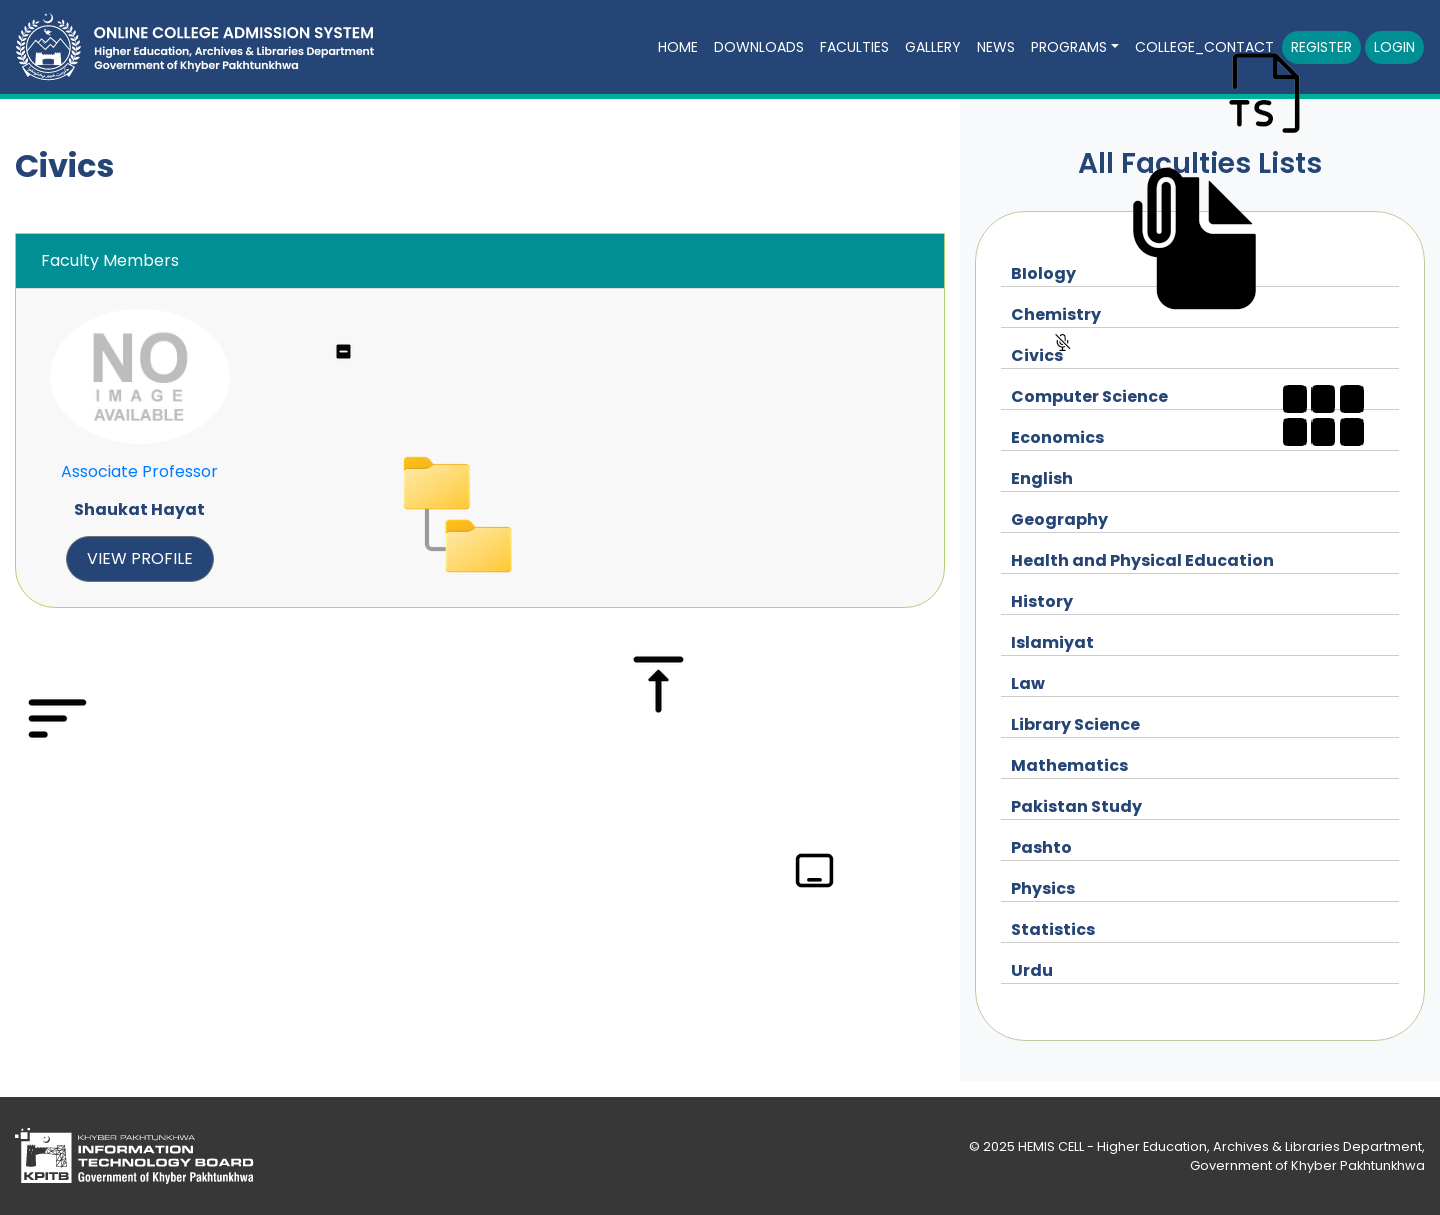  Describe the element at coordinates (461, 514) in the screenshot. I see `view folder hierarchy or directory structure` at that location.